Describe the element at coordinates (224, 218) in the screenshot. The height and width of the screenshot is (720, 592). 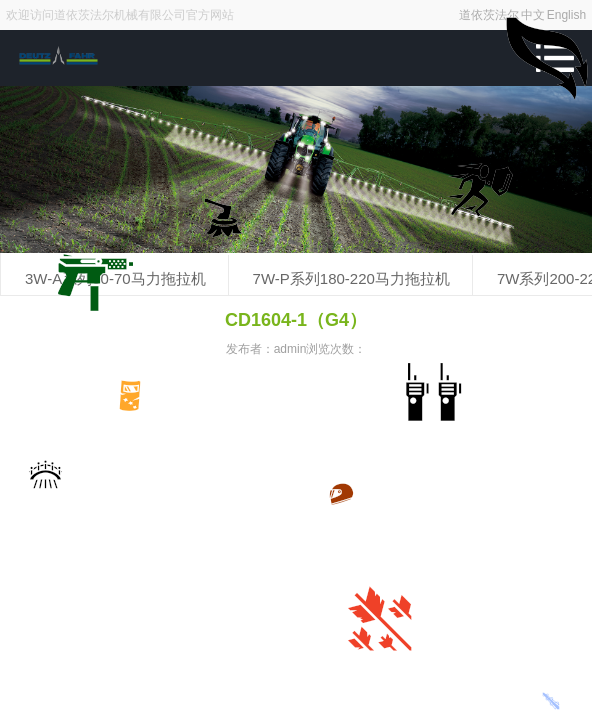
I see `access woodcutting or lumber resources` at that location.